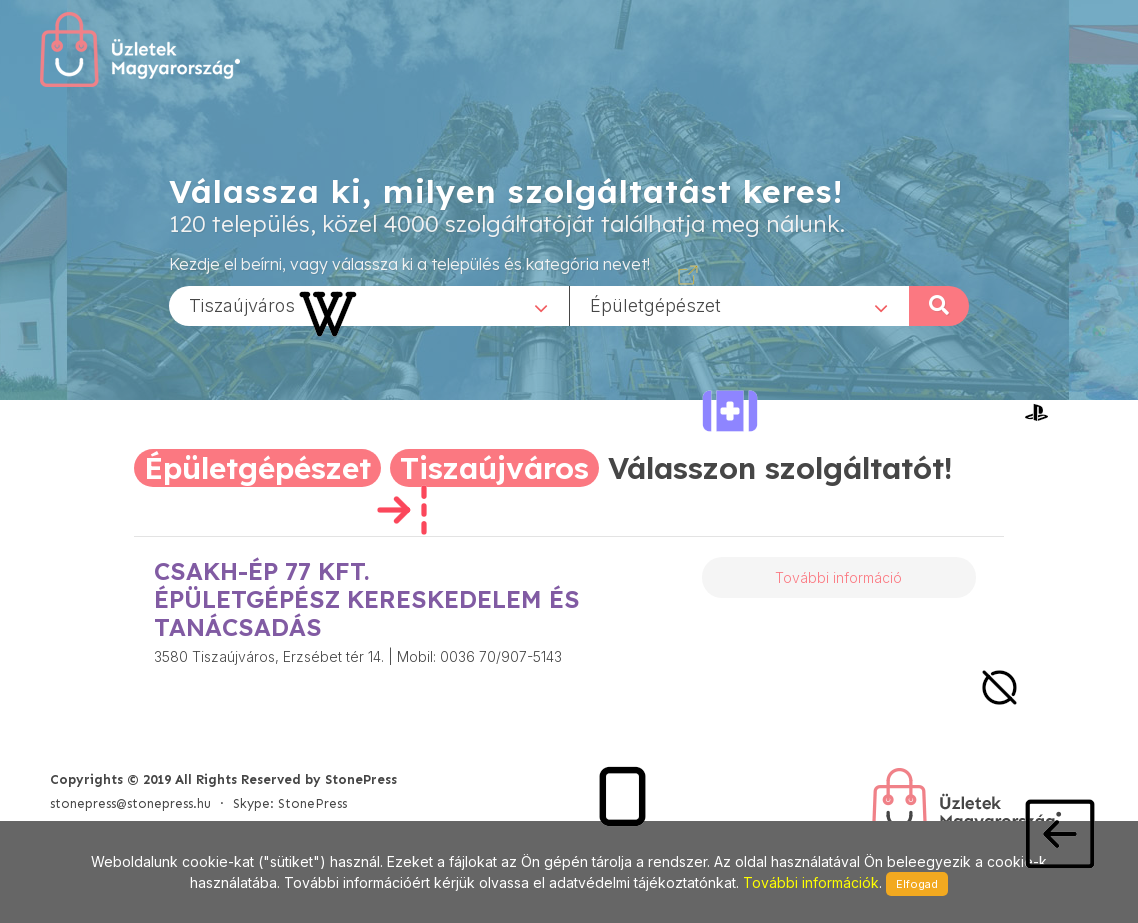 The image size is (1138, 923). Describe the element at coordinates (1060, 834) in the screenshot. I see `go back to the previous screen` at that location.